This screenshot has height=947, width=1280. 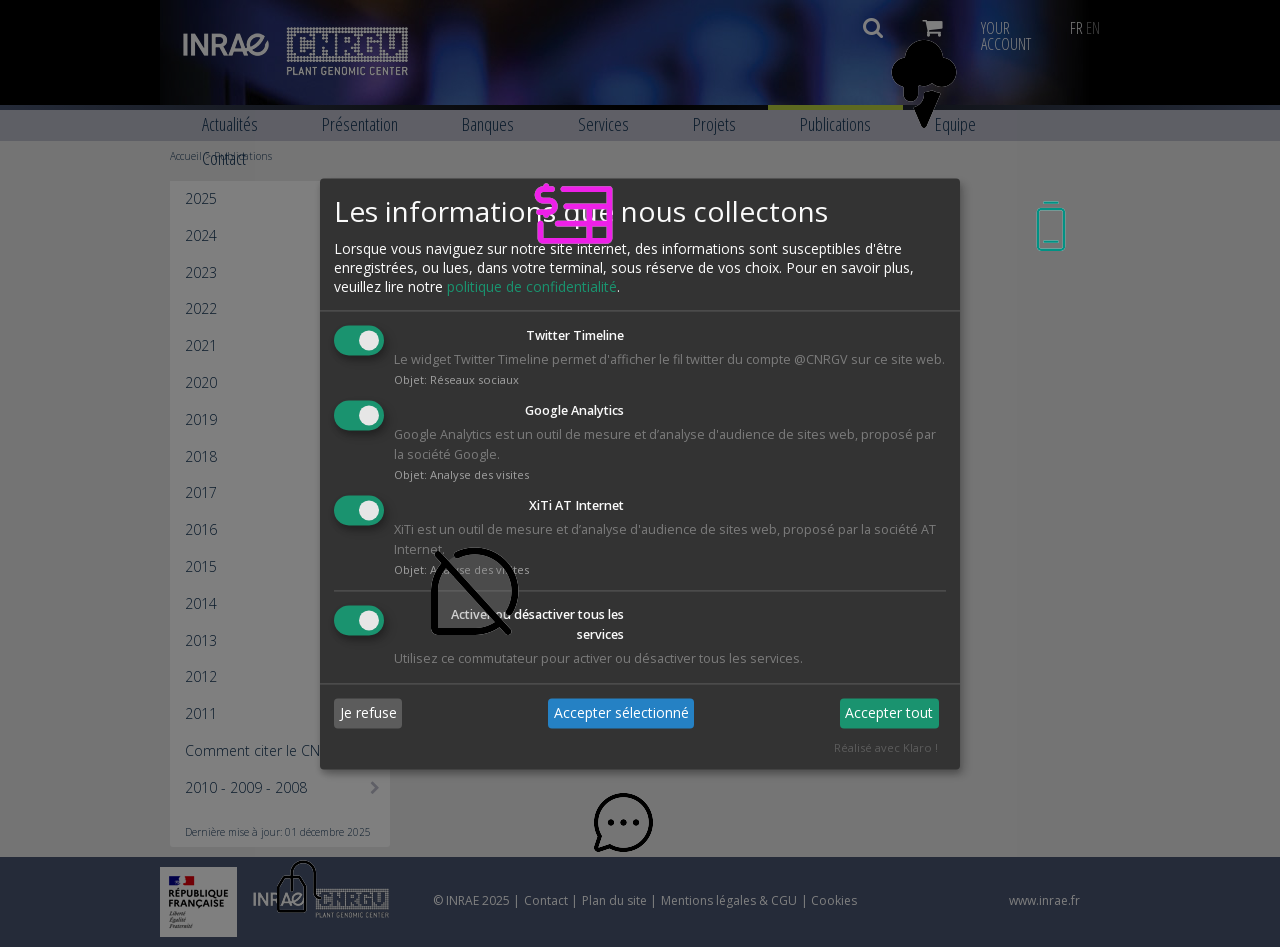 I want to click on indicates low battery status, so click(x=1051, y=227).